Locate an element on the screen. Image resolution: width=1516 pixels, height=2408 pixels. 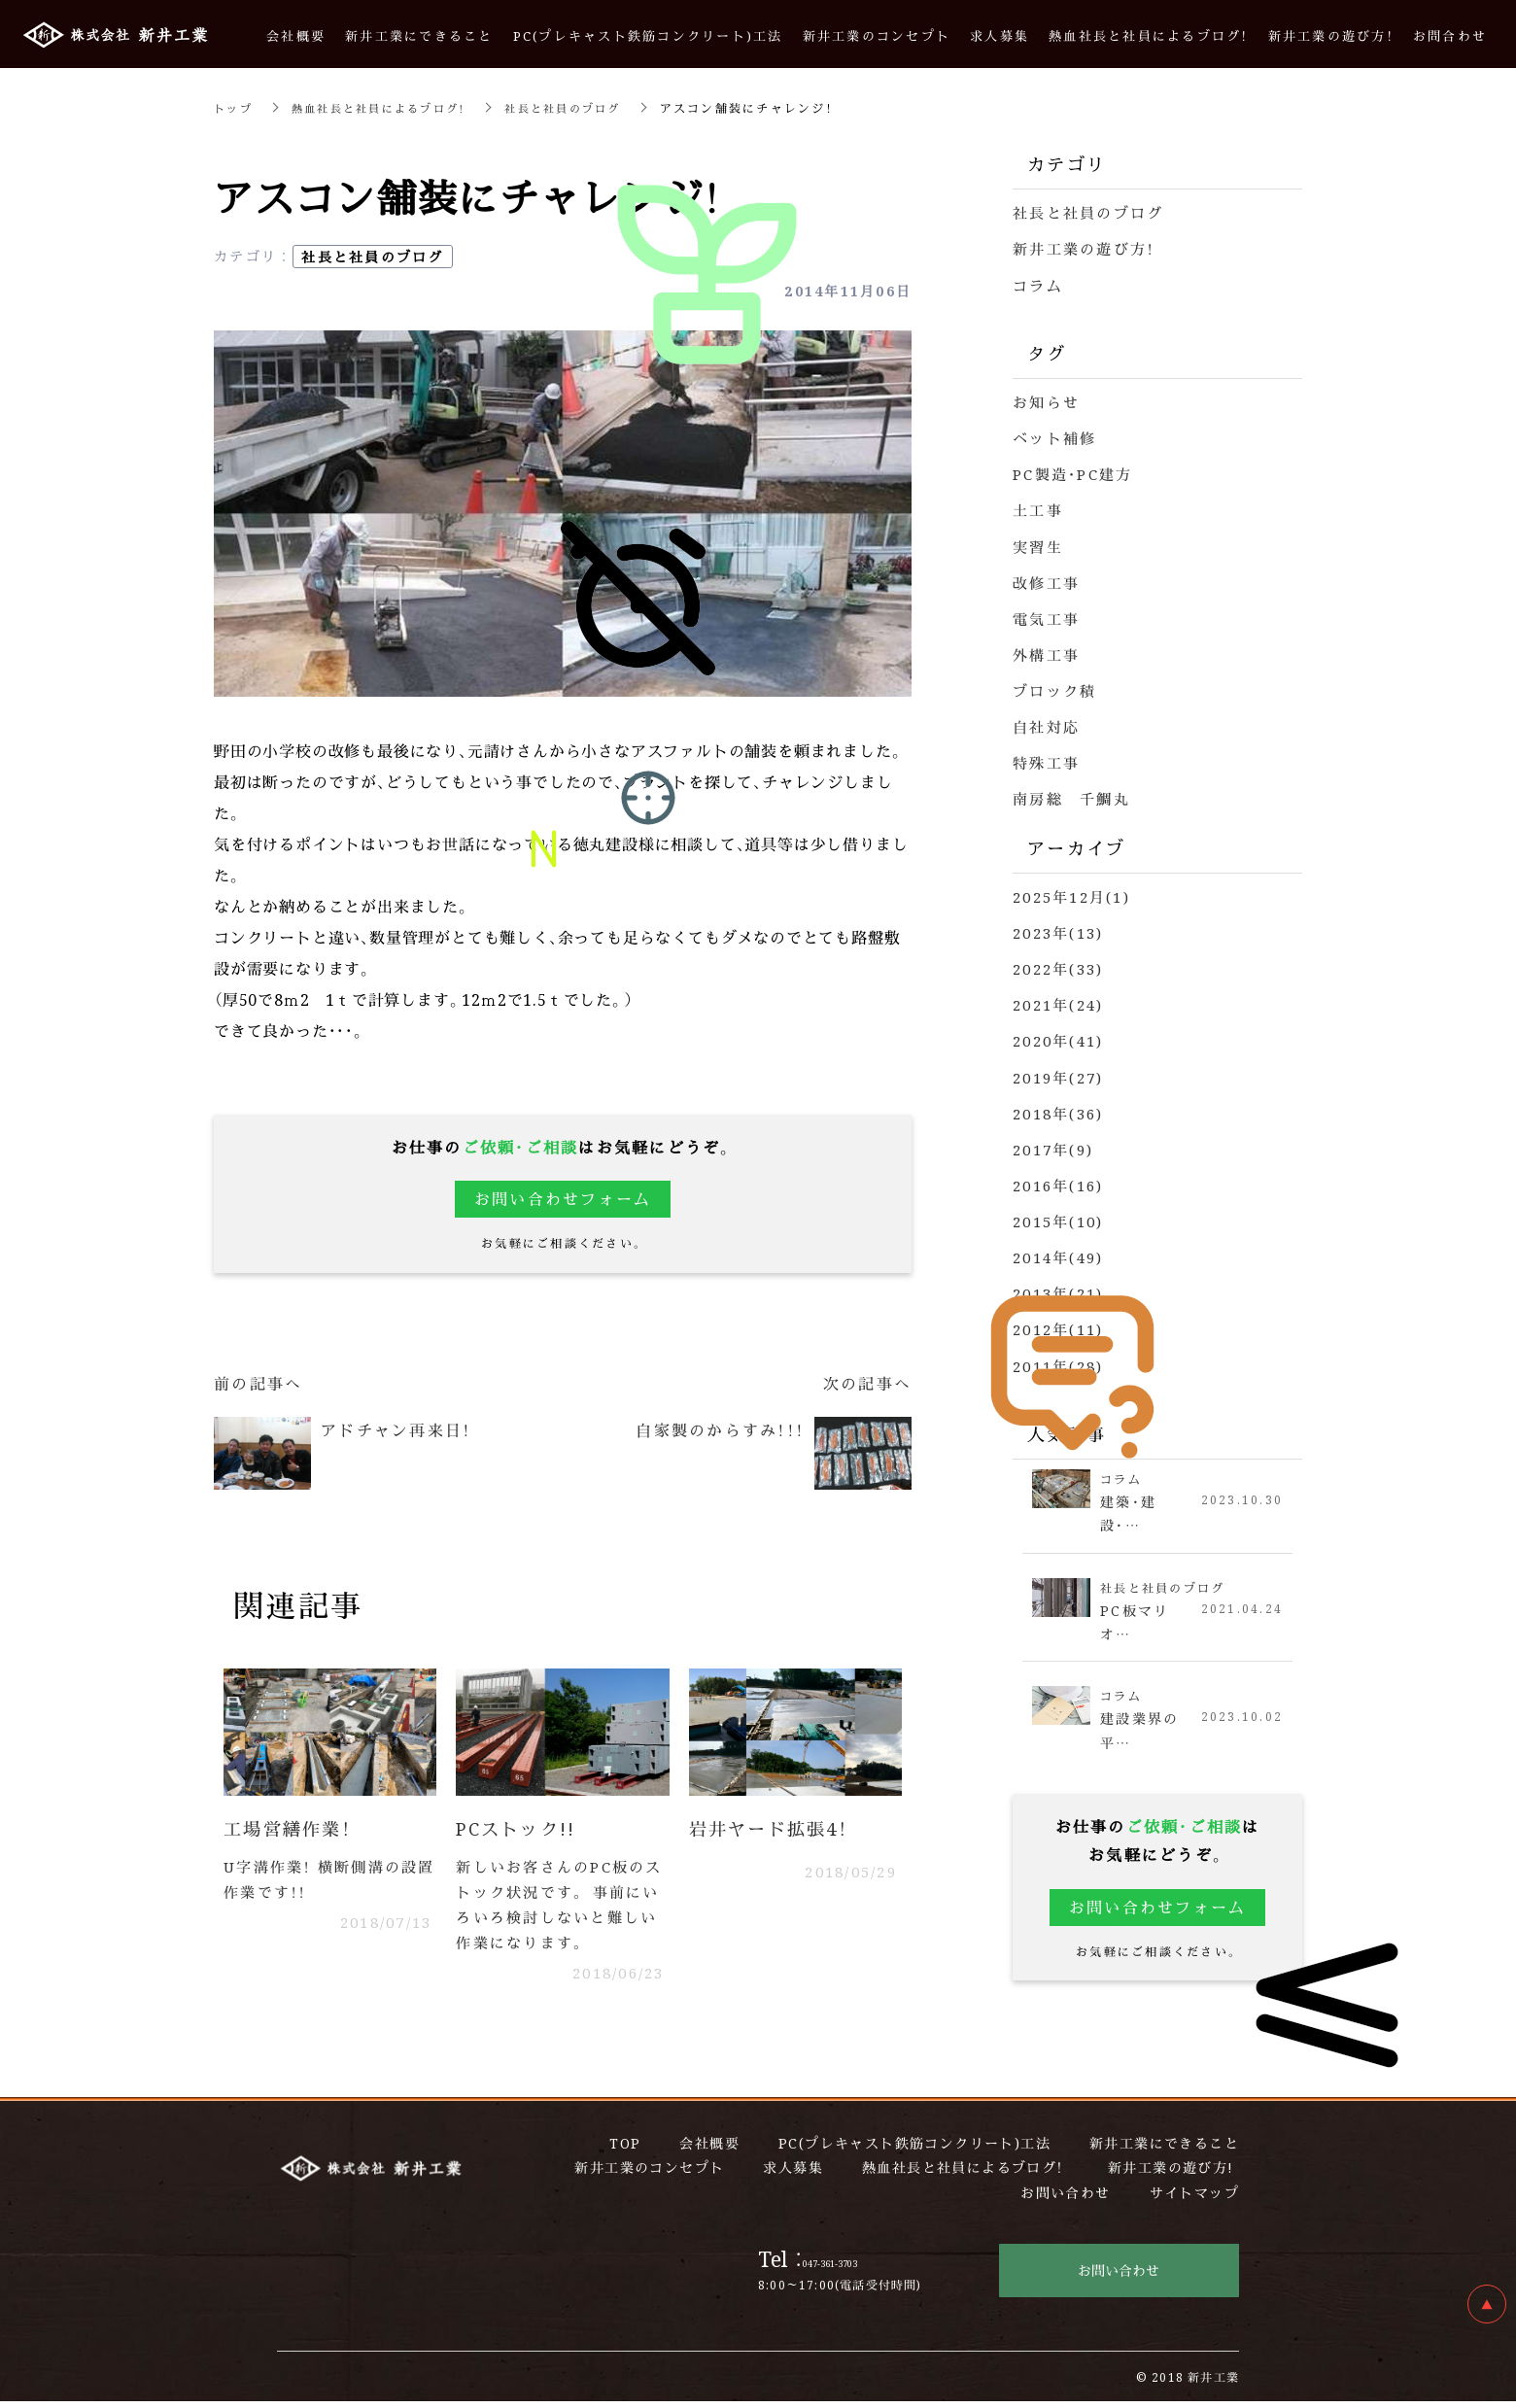
access help or FAQ chat is located at coordinates (1072, 1368).